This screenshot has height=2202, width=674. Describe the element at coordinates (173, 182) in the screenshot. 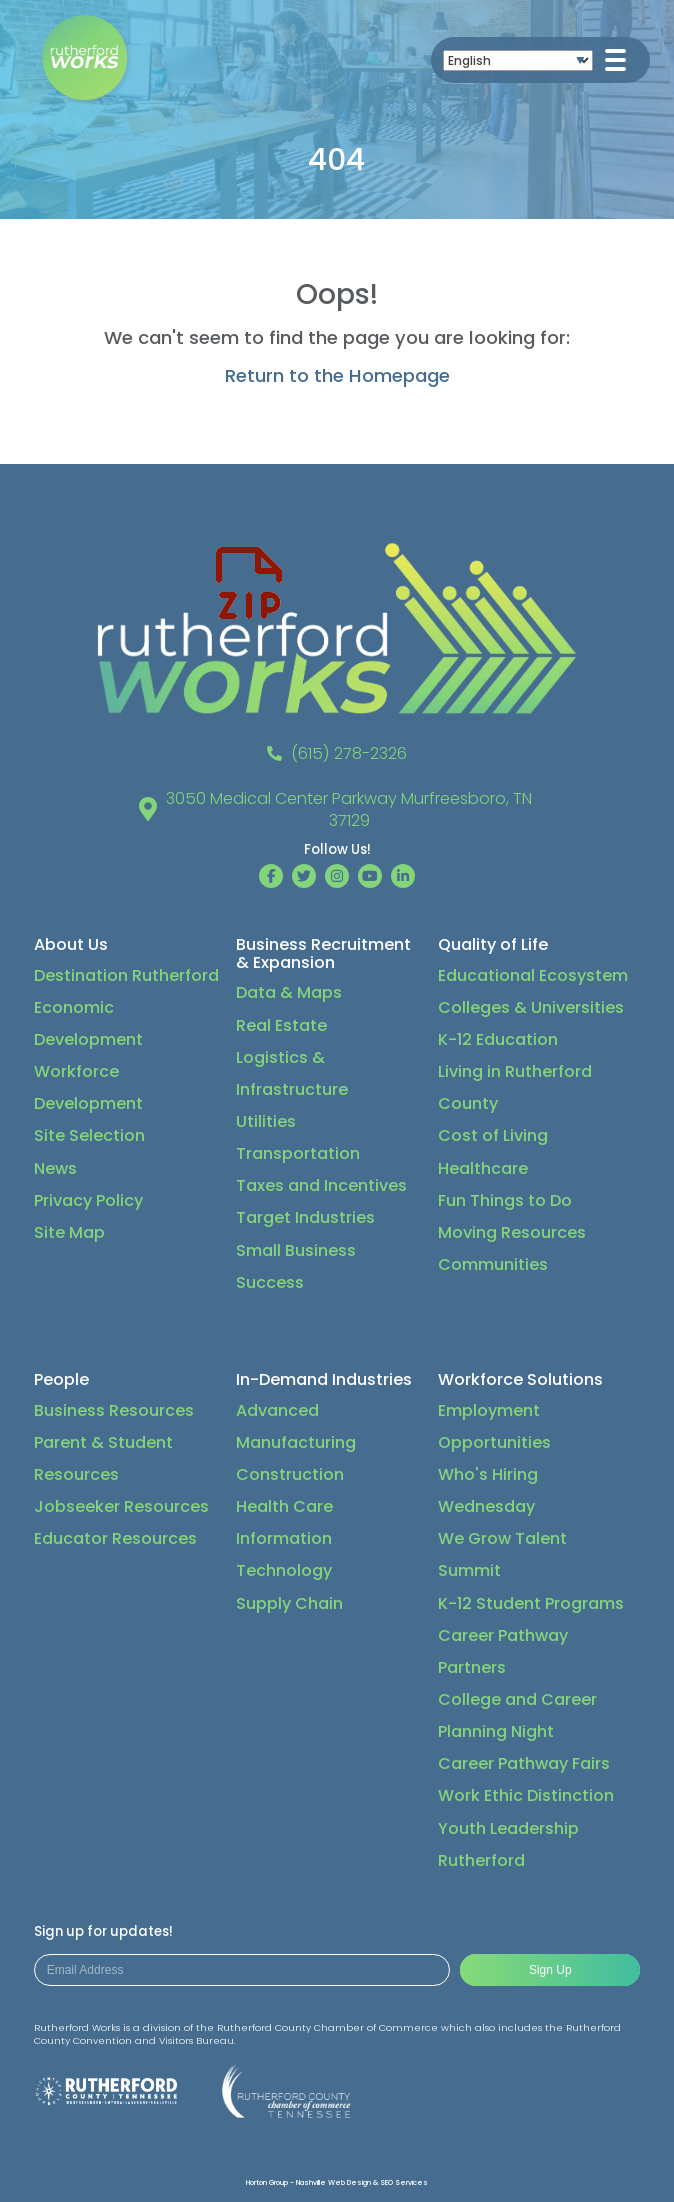

I see `access nature or parks category` at that location.